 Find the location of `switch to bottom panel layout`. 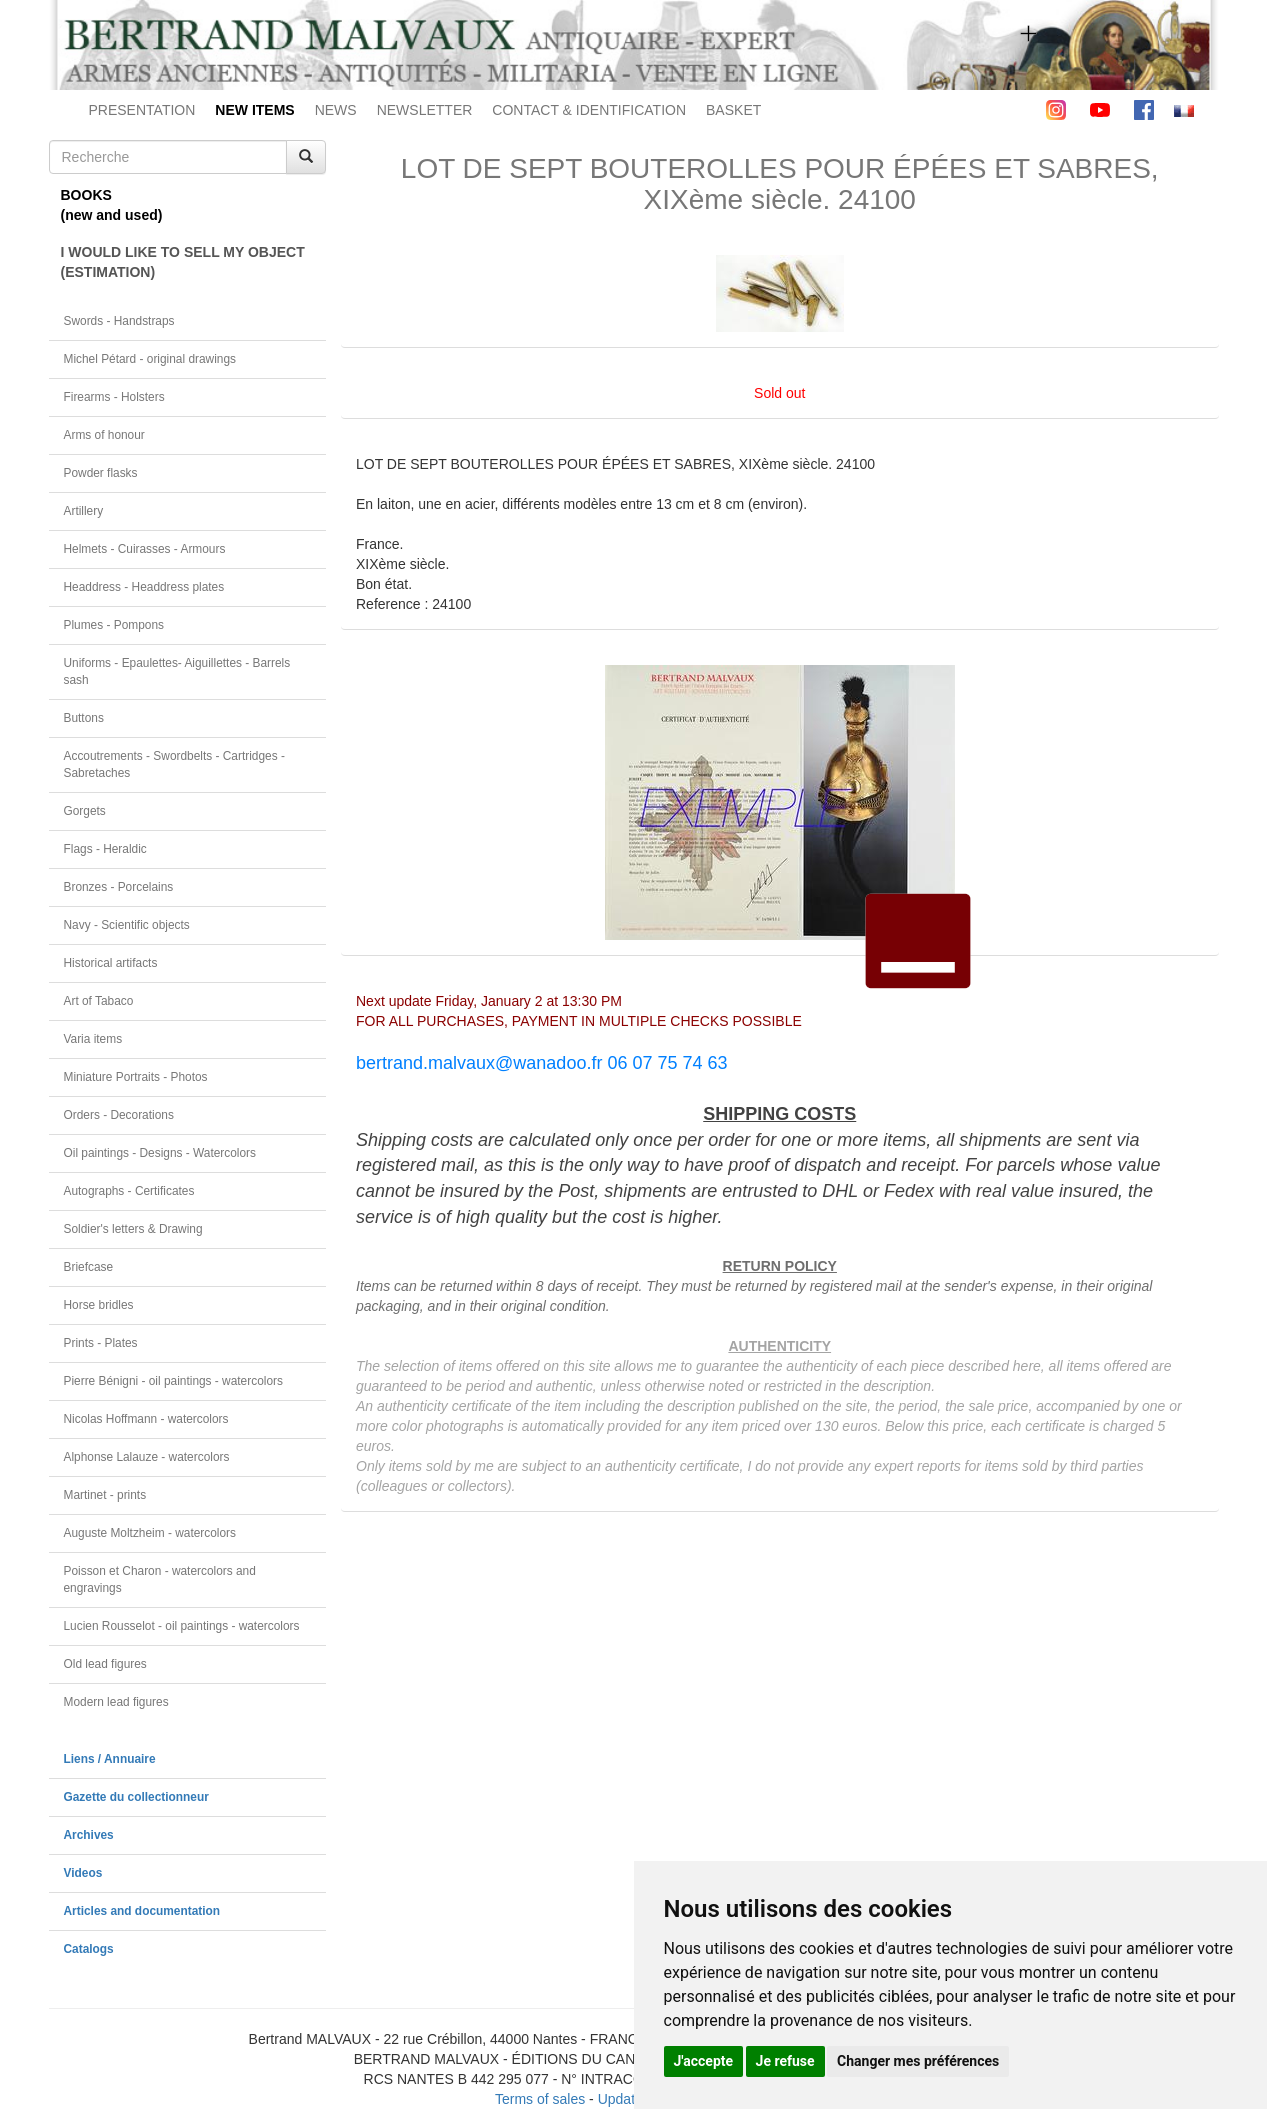

switch to bottom panel layout is located at coordinates (918, 941).